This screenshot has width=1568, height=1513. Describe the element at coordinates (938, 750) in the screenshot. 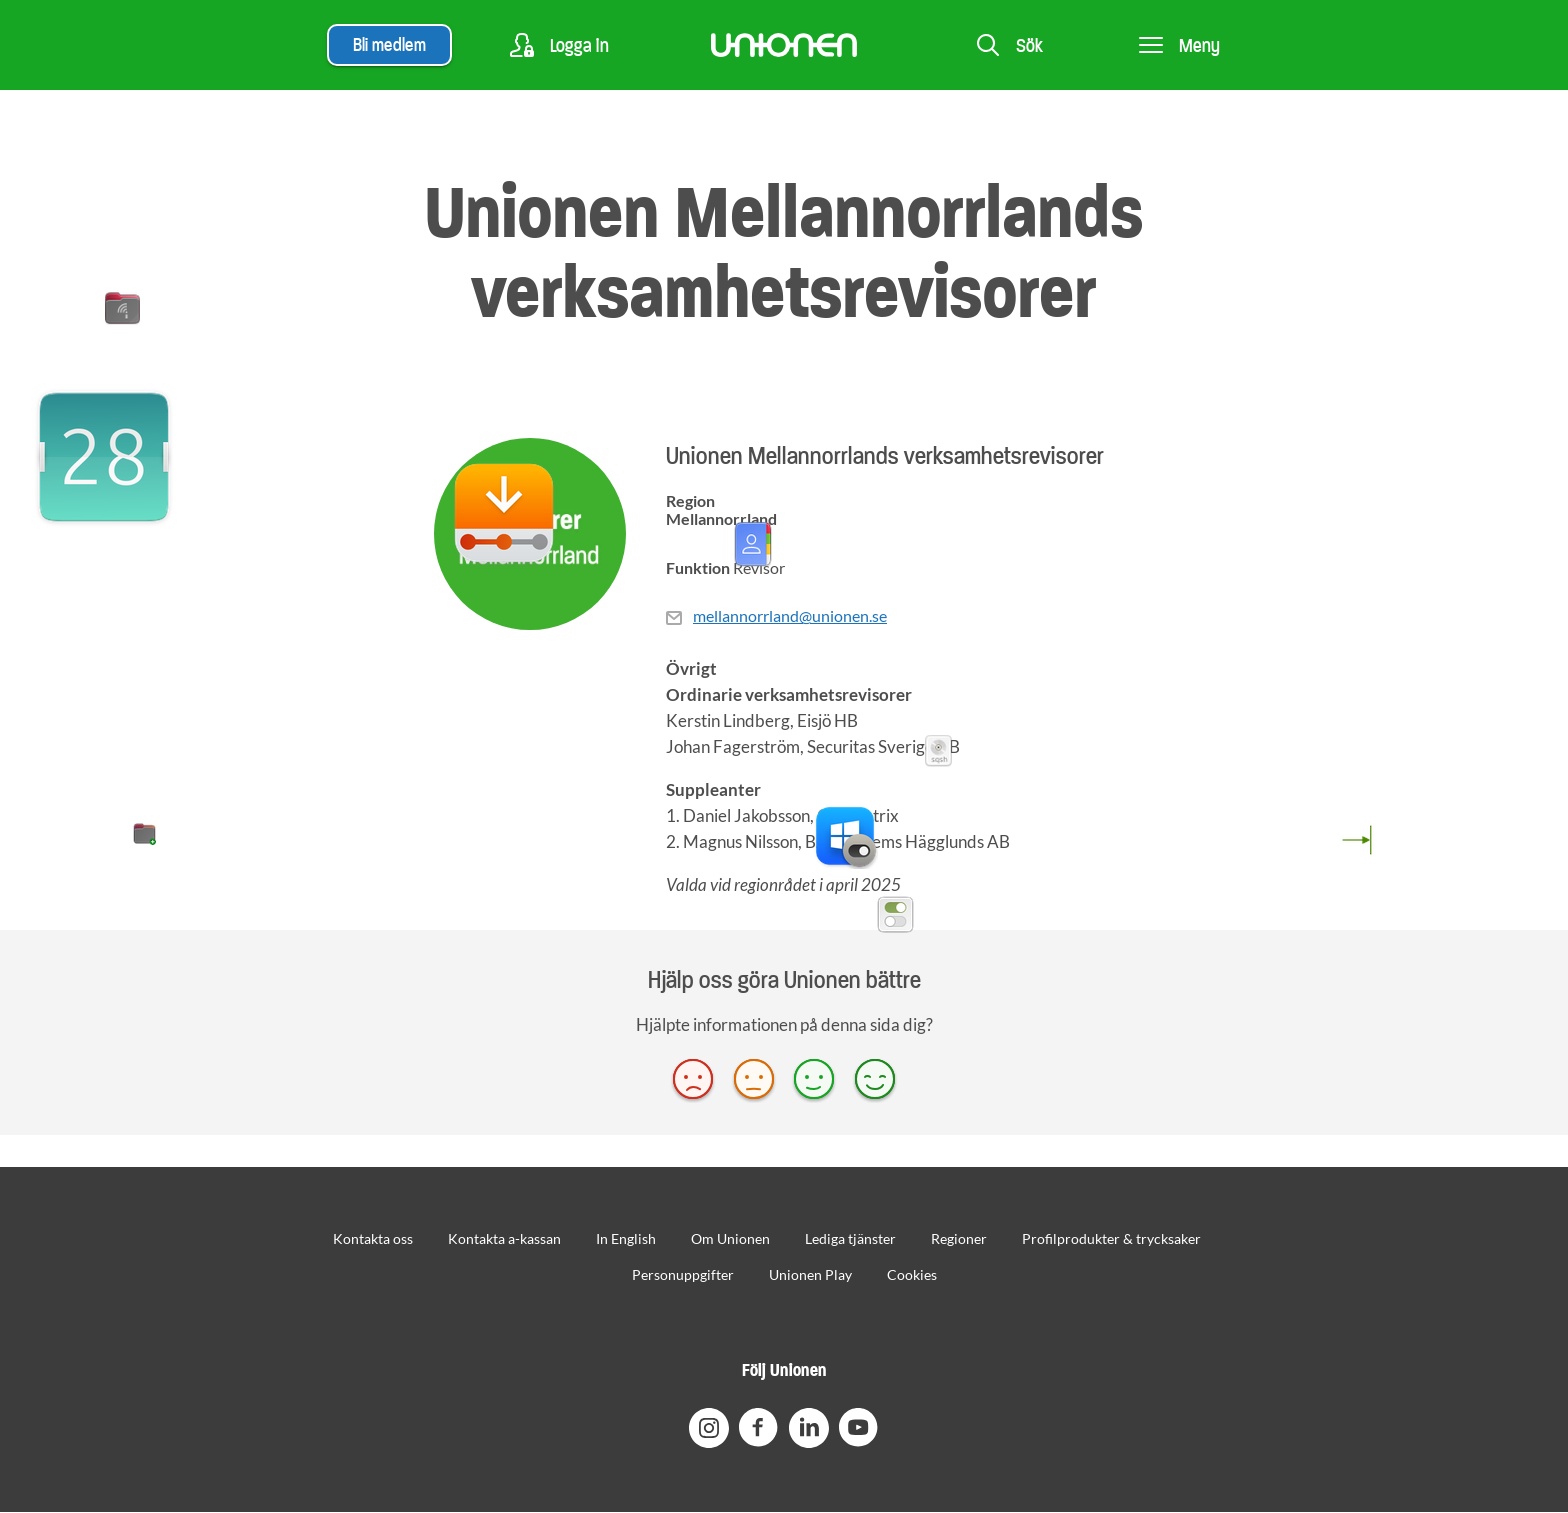

I see `a squashfs compressed filesystem image file` at that location.